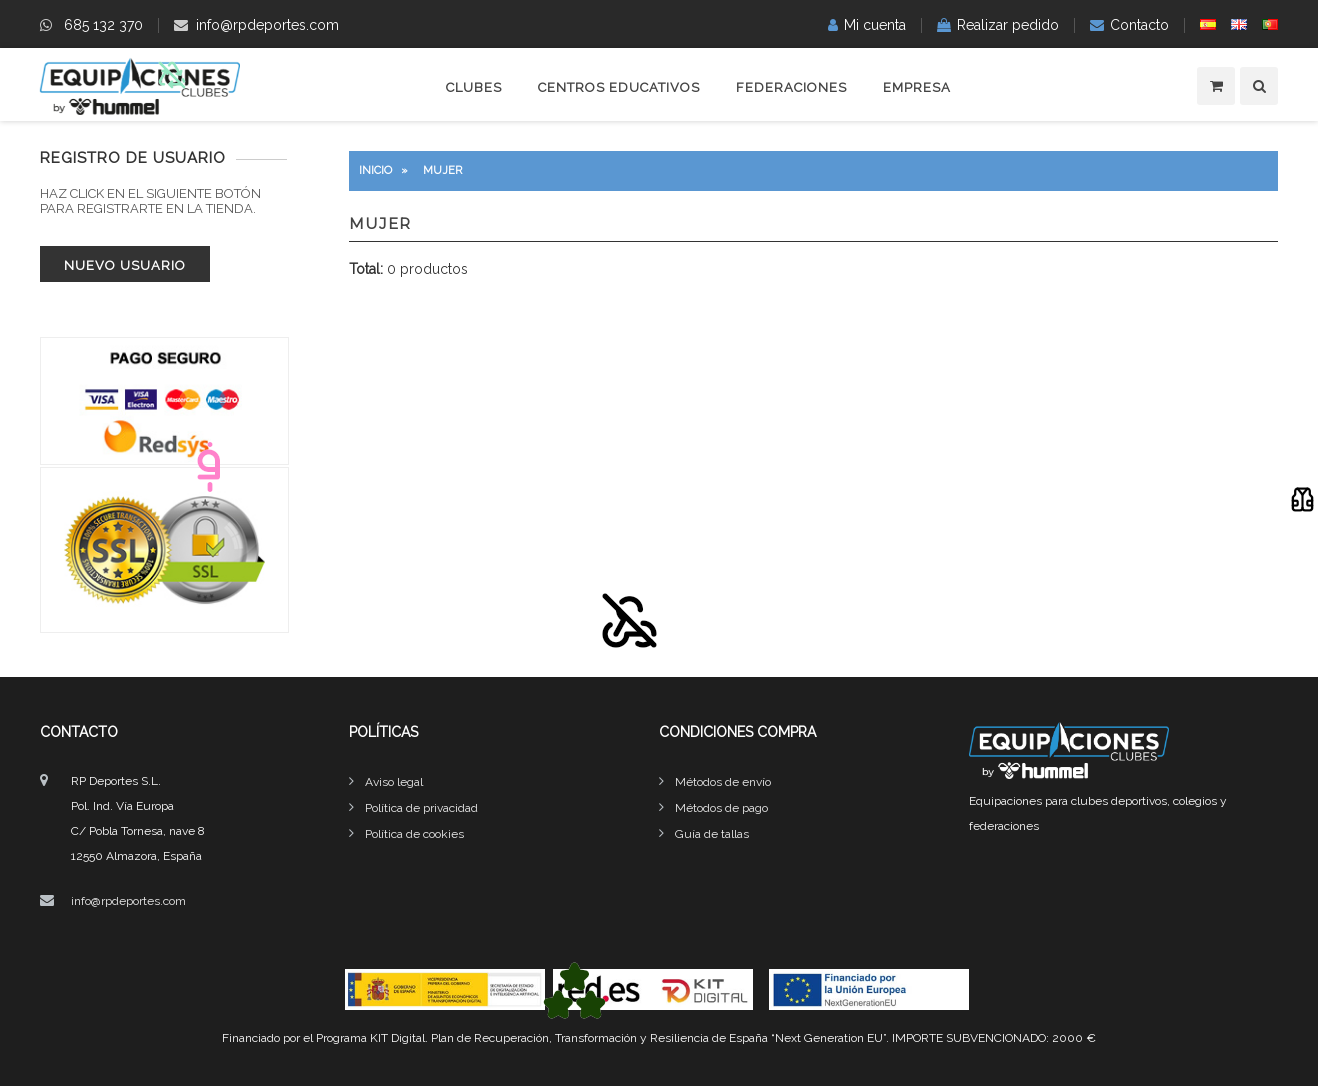 Image resolution: width=1318 pixels, height=1086 pixels. Describe the element at coordinates (574, 990) in the screenshot. I see `view ratings or reviews` at that location.